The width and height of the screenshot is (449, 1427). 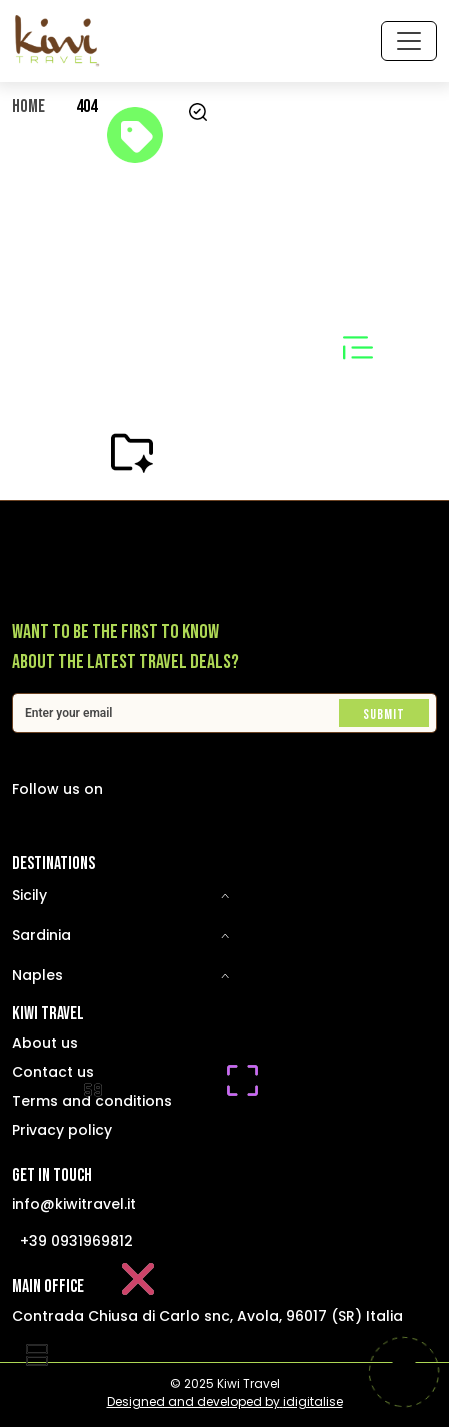 I want to click on enter full screen mode, so click(x=242, y=1080).